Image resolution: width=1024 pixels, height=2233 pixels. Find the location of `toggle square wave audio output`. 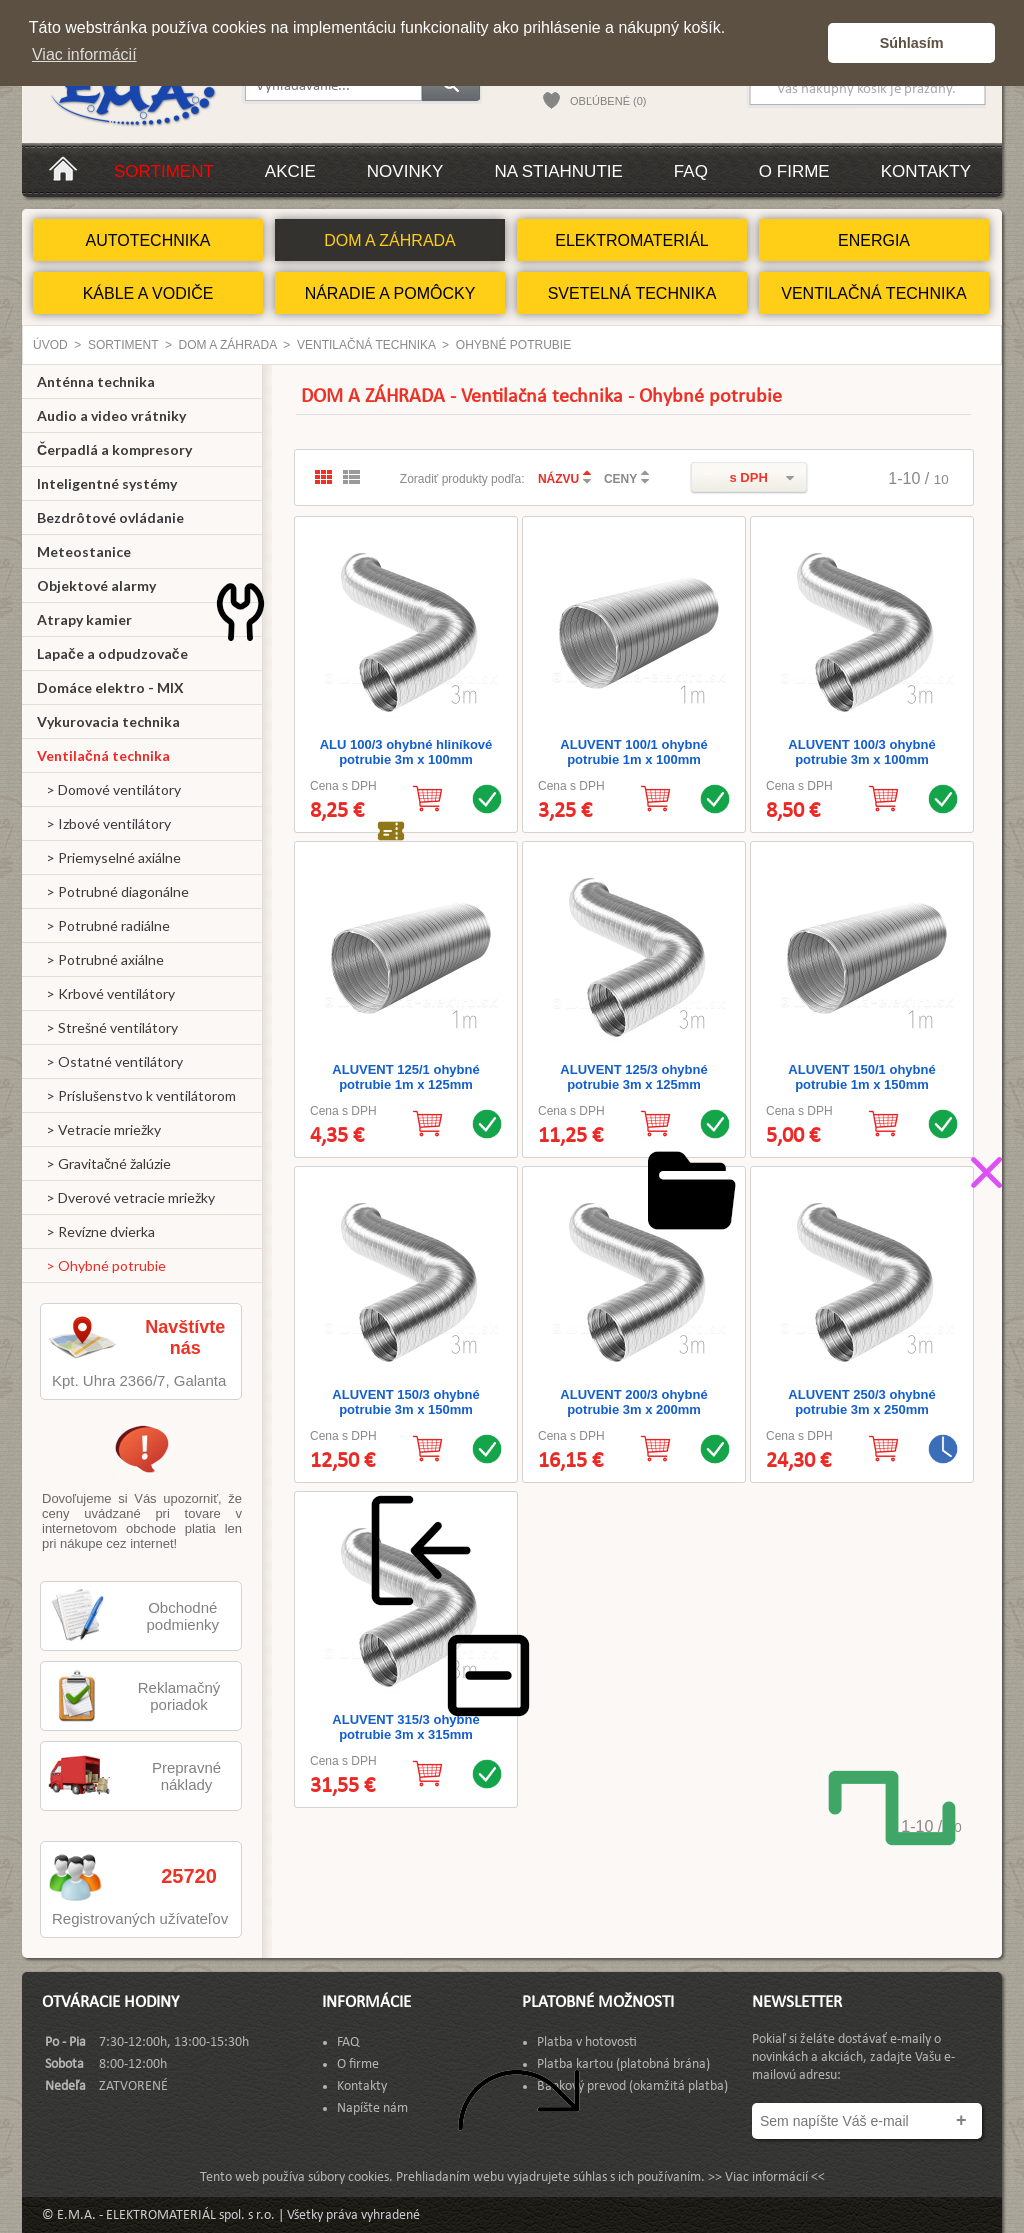

toggle square wave audio output is located at coordinates (892, 1808).